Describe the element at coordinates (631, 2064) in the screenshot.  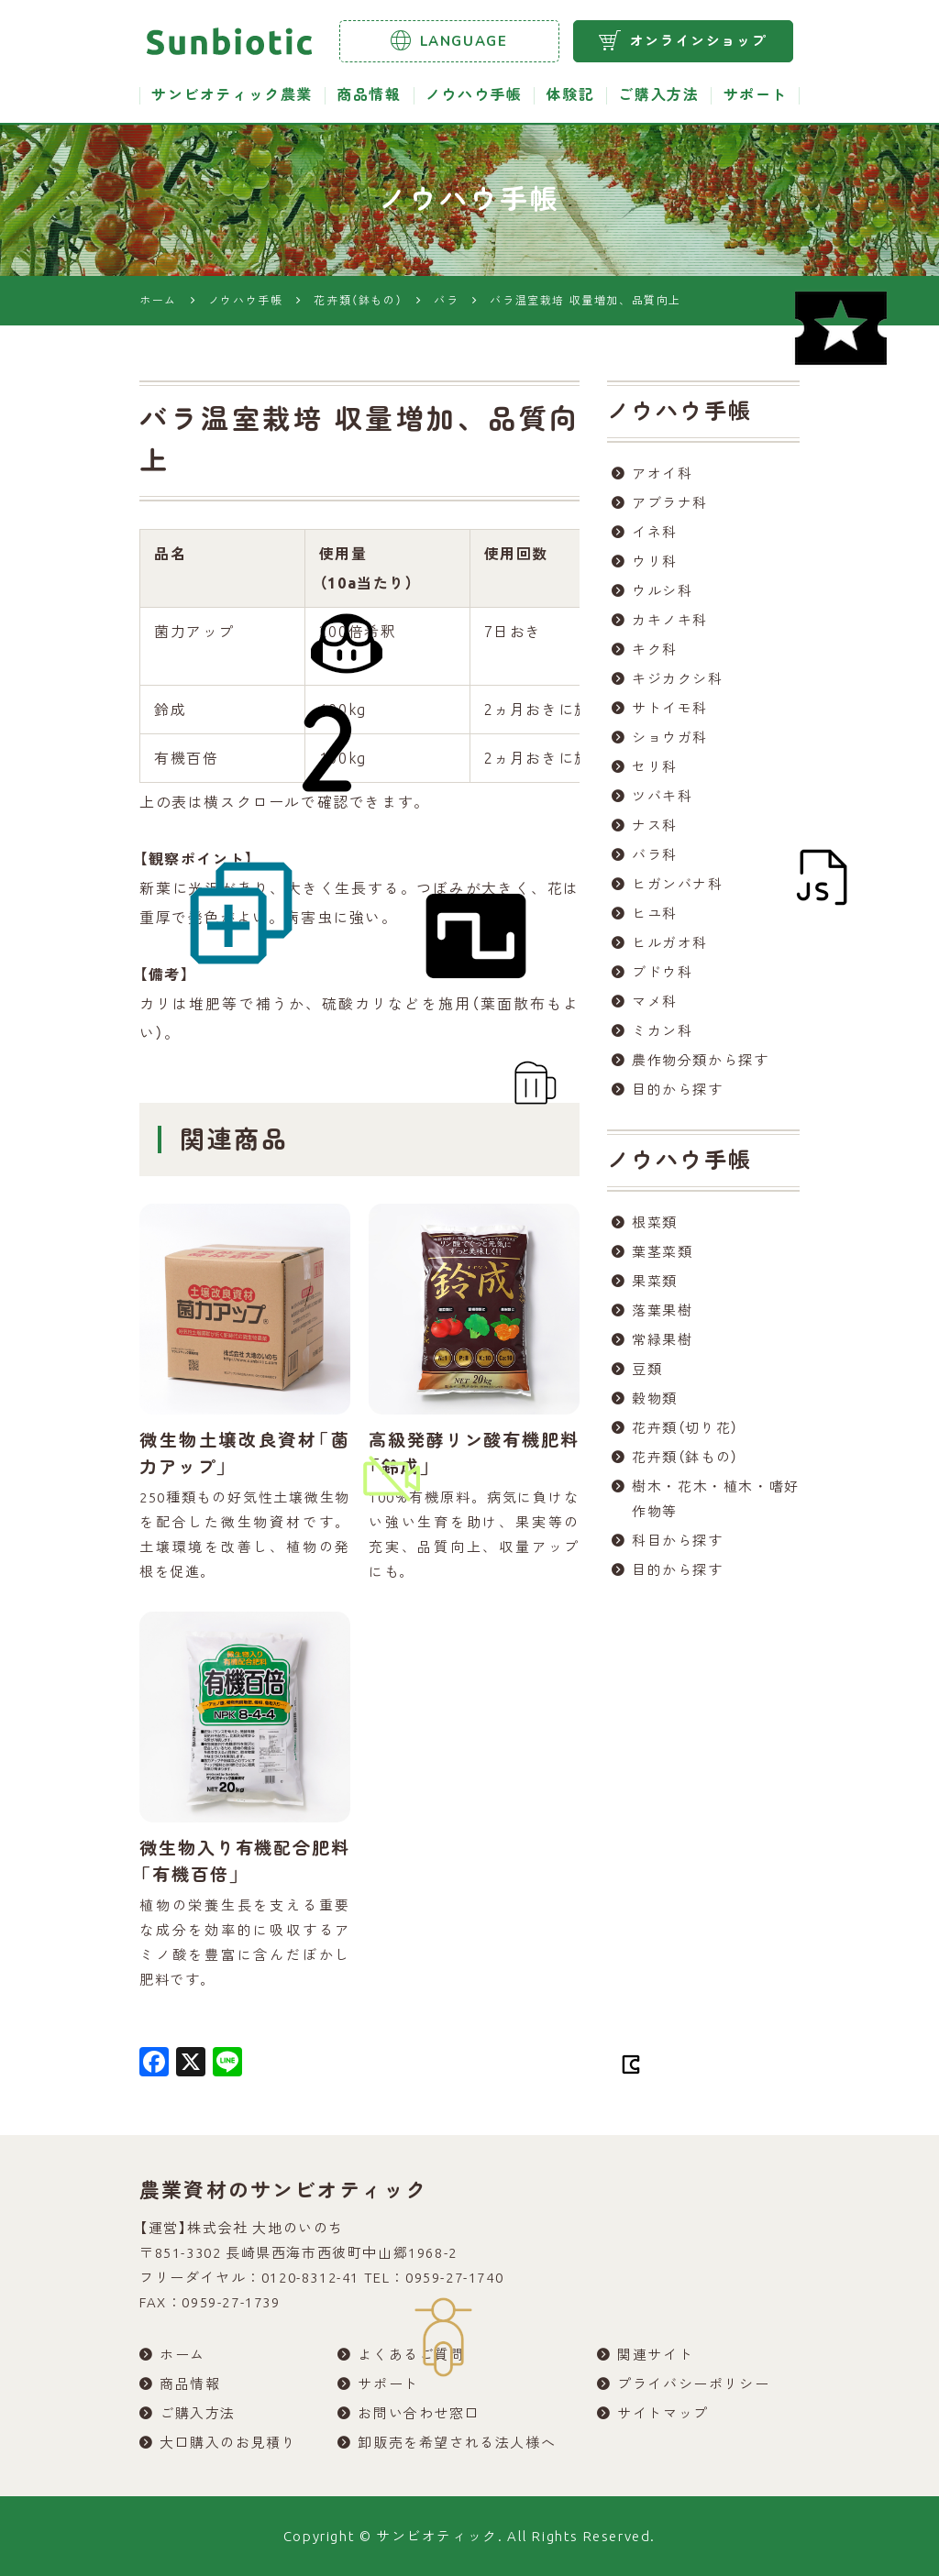
I see `open coda app` at that location.